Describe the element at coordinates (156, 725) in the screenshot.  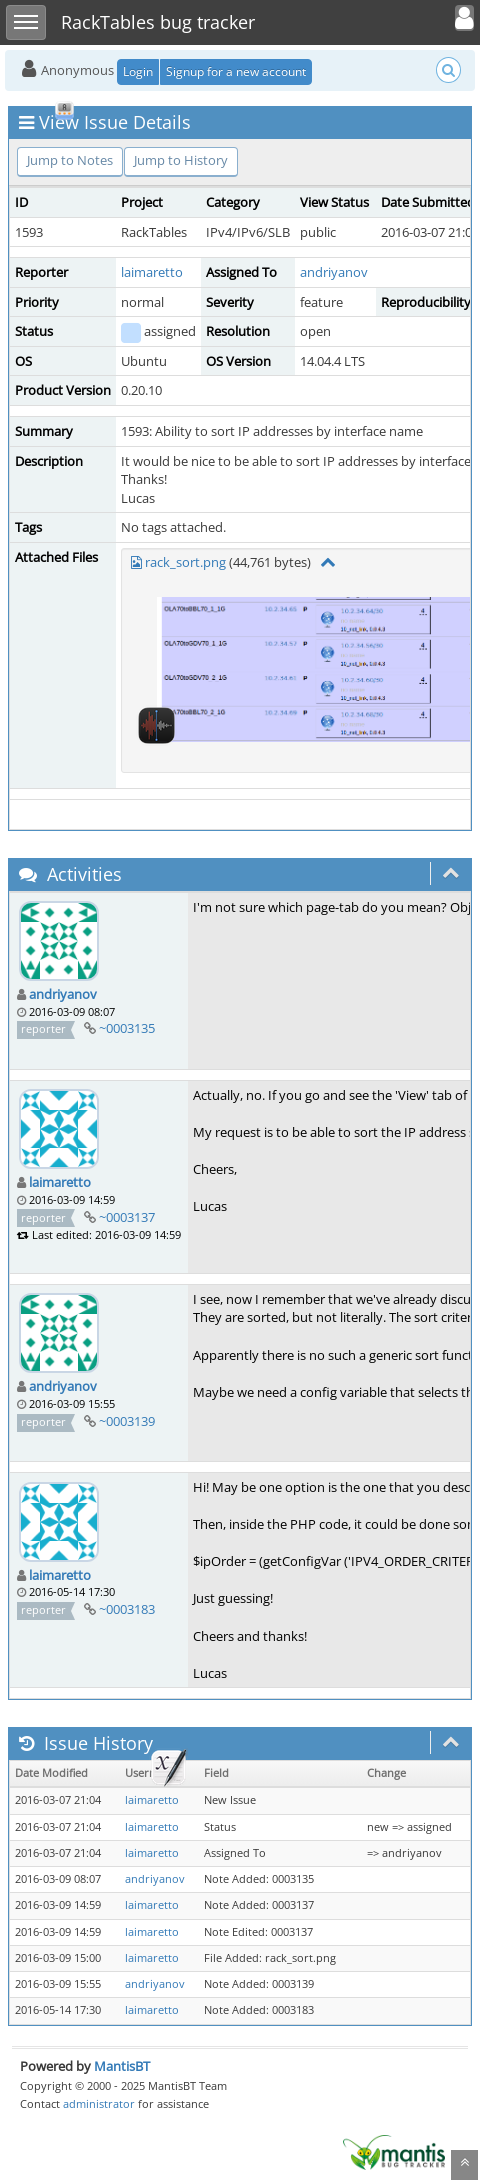
I see `open voice memos app` at that location.